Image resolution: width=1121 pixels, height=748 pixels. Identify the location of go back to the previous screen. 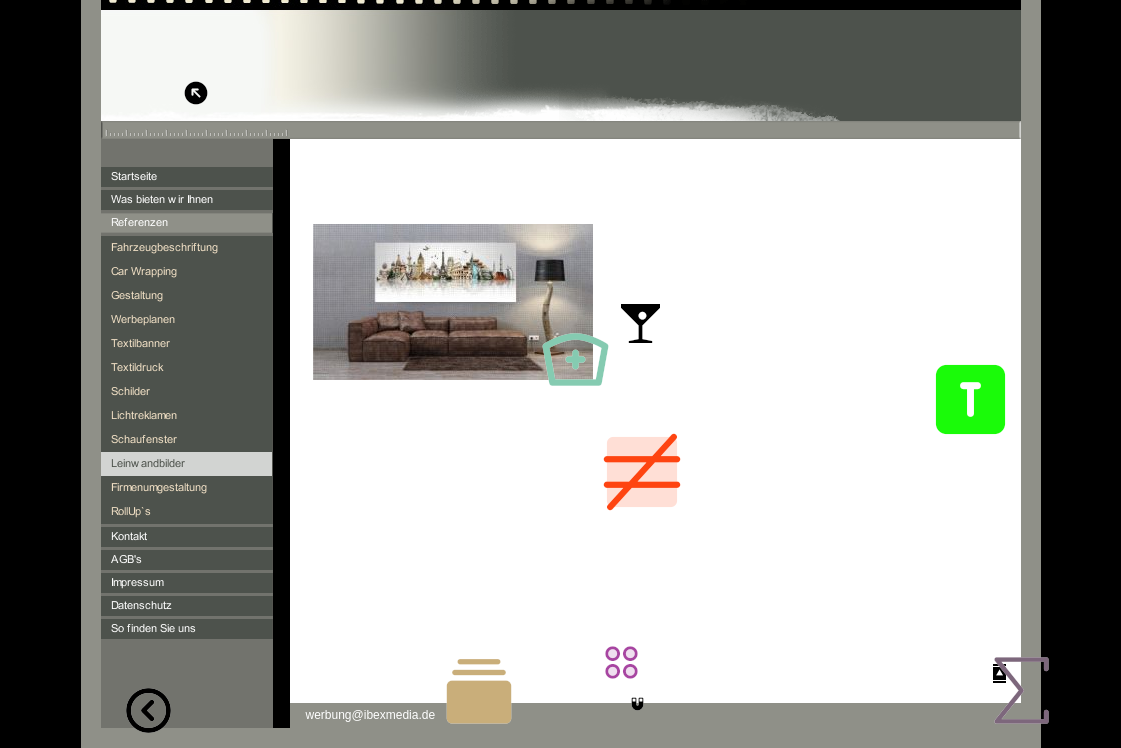
(148, 710).